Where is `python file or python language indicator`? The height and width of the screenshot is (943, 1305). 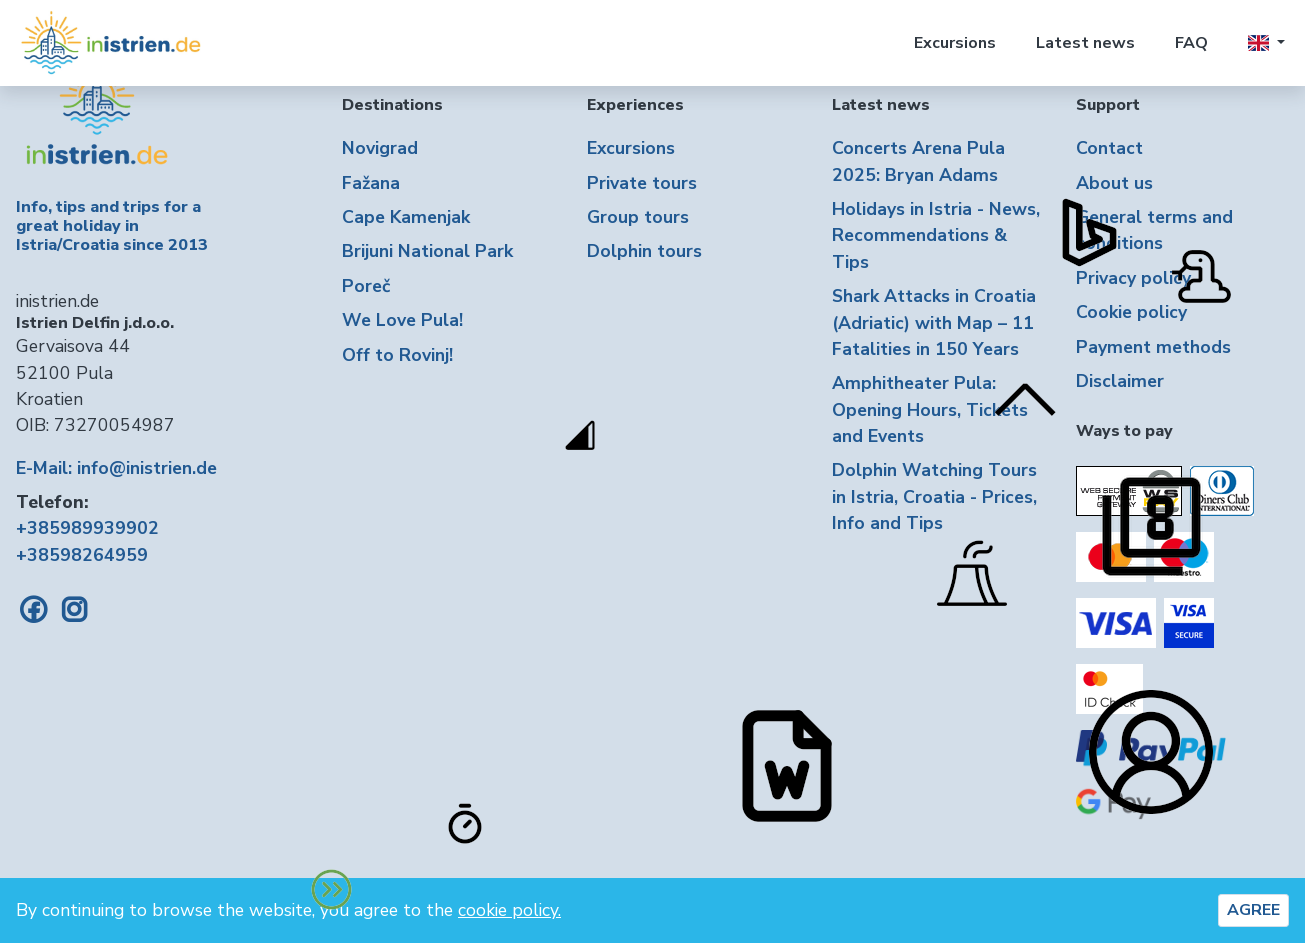 python file or python language indicator is located at coordinates (1202, 278).